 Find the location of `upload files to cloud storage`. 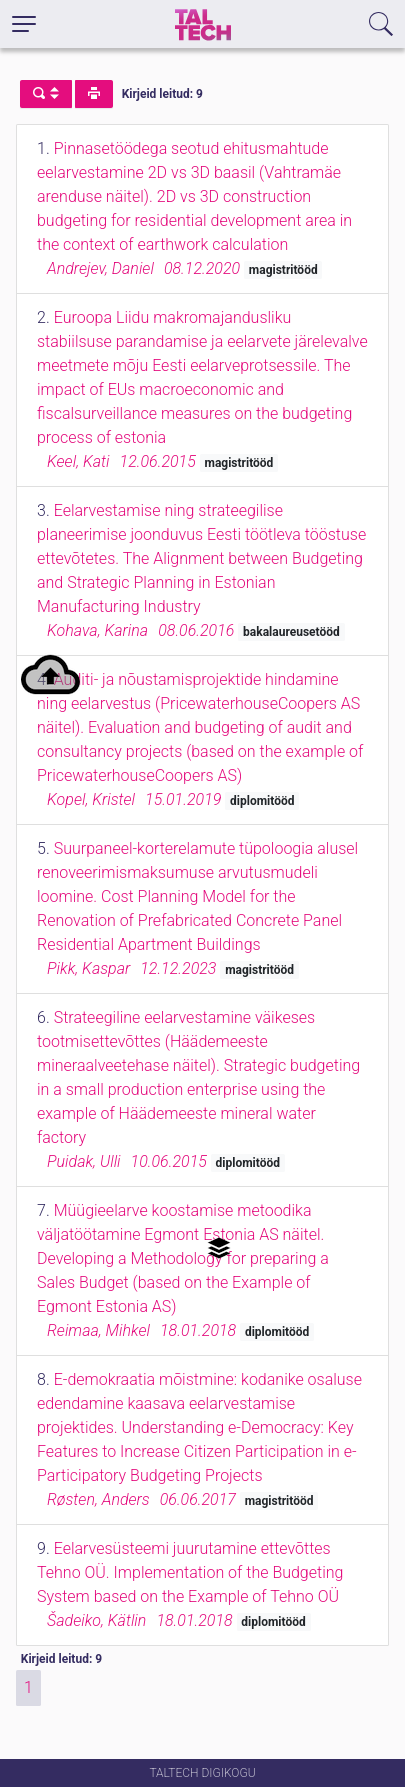

upload files to cloud storage is located at coordinates (50, 674).